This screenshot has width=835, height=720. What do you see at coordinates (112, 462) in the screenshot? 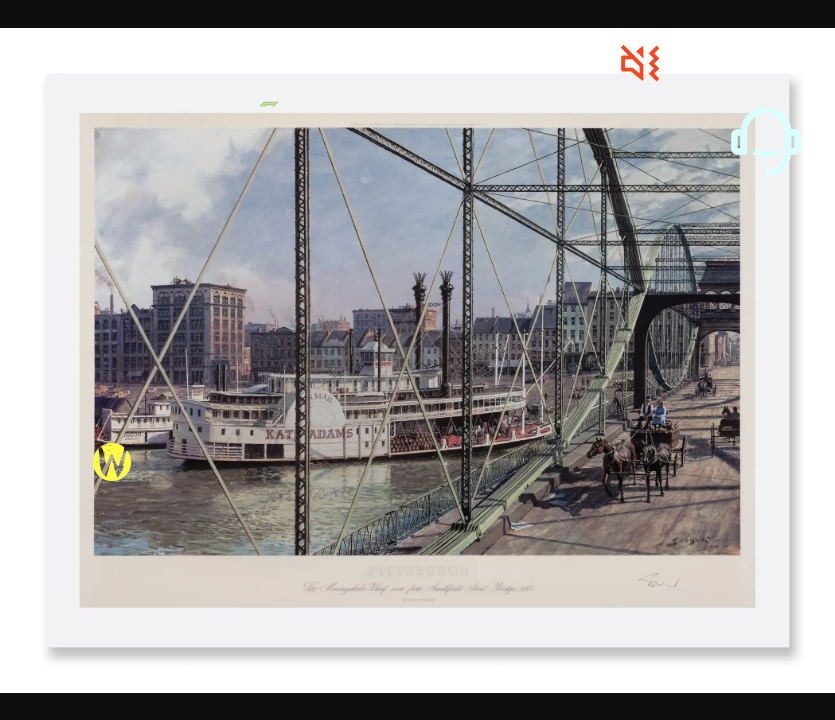
I see `wayland display server protocol logo` at bounding box center [112, 462].